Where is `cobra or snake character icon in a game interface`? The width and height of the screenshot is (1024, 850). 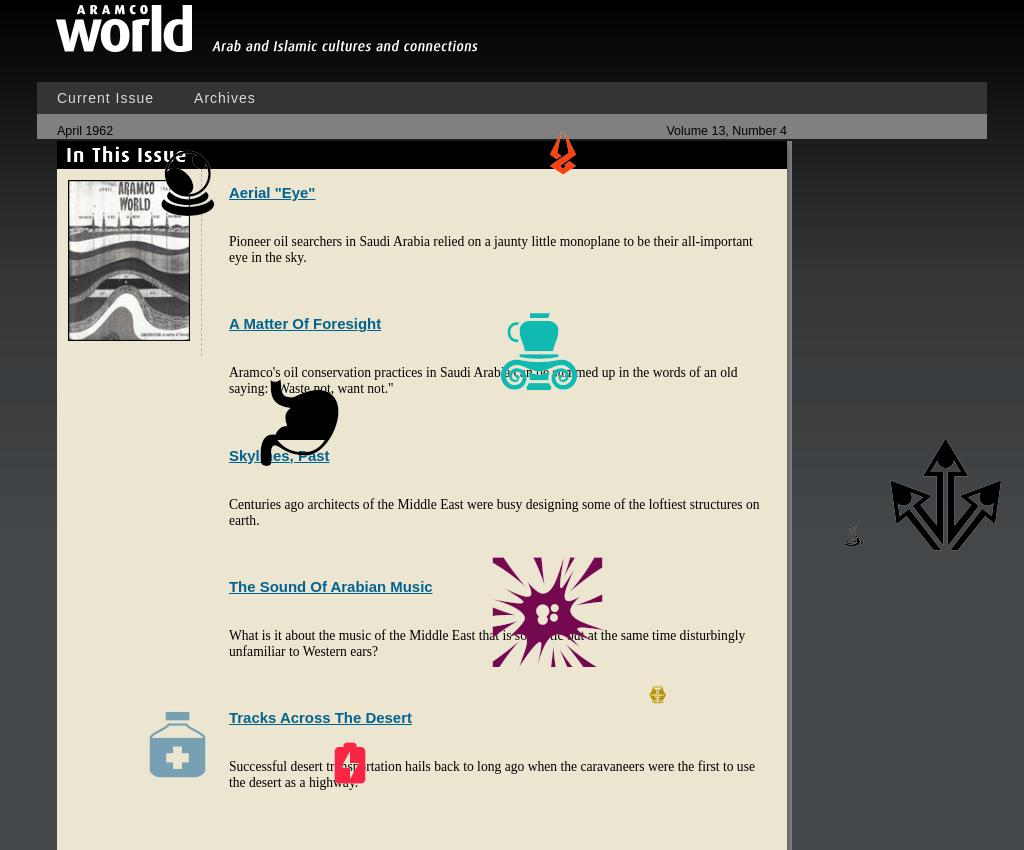
cobra or snake character icon in a game interface is located at coordinates (854, 536).